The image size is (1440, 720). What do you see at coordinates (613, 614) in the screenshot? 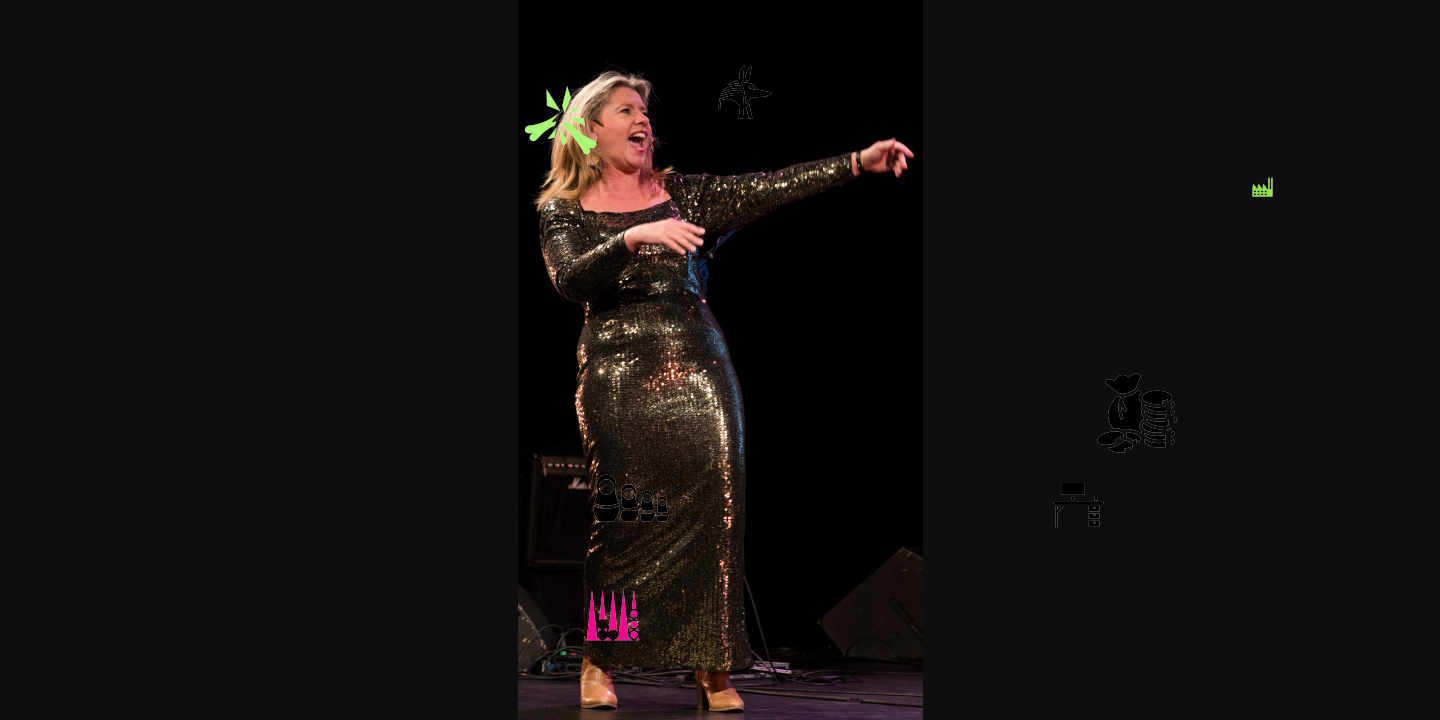
I see `play backgammon` at bounding box center [613, 614].